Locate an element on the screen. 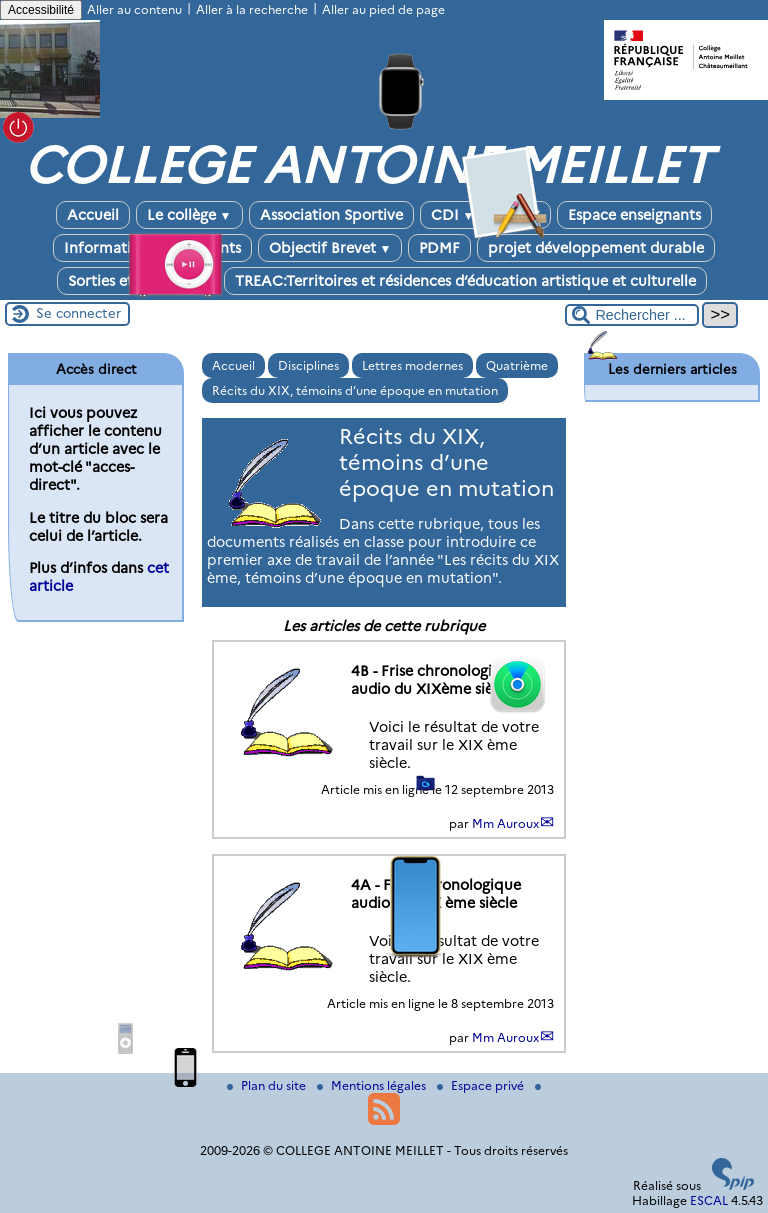 The image size is (768, 1213). open wondershare inclowdz cloud storage folder is located at coordinates (425, 783).